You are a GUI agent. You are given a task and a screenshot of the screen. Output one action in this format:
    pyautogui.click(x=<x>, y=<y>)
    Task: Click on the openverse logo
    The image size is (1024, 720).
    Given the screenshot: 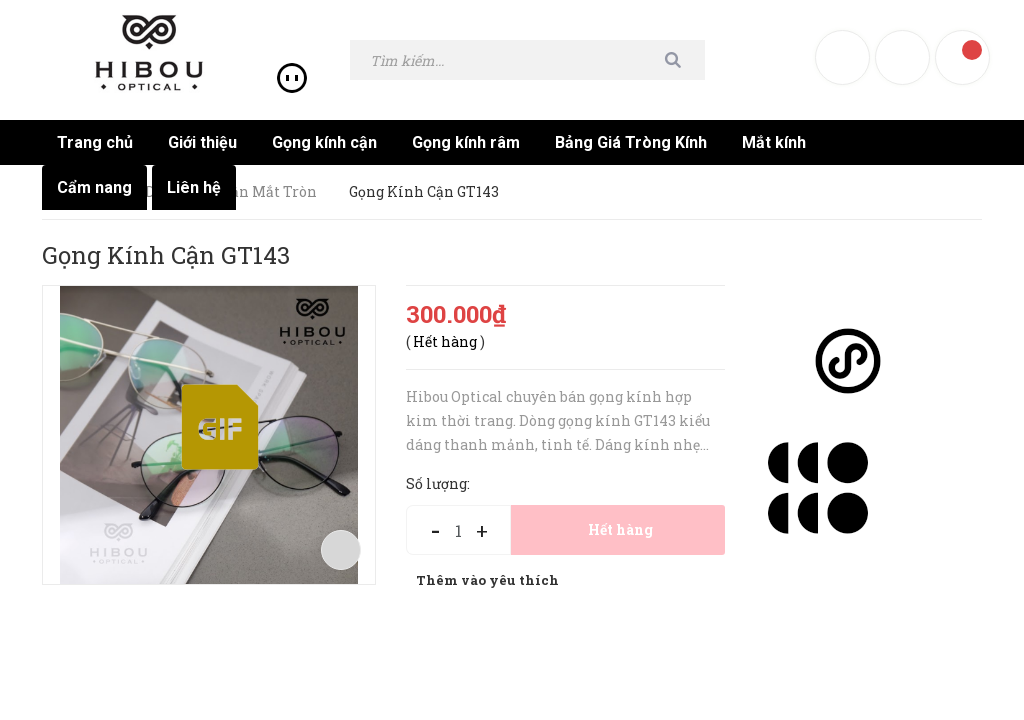 What is the action you would take?
    pyautogui.click(x=818, y=488)
    